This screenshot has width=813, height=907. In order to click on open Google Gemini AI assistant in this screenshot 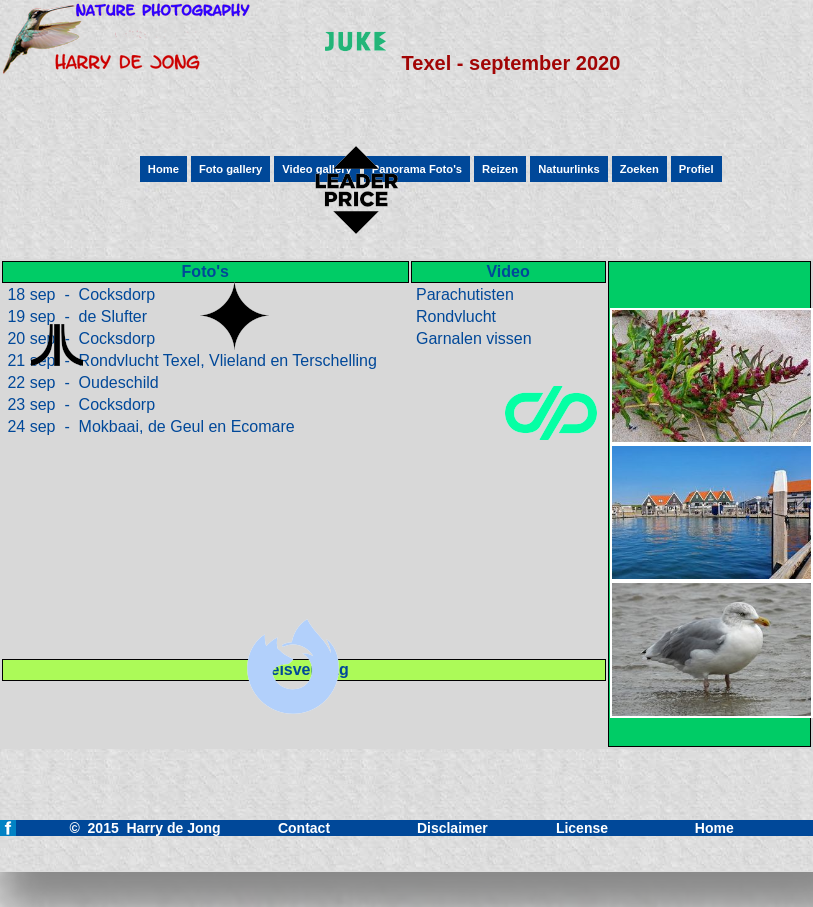, I will do `click(234, 315)`.